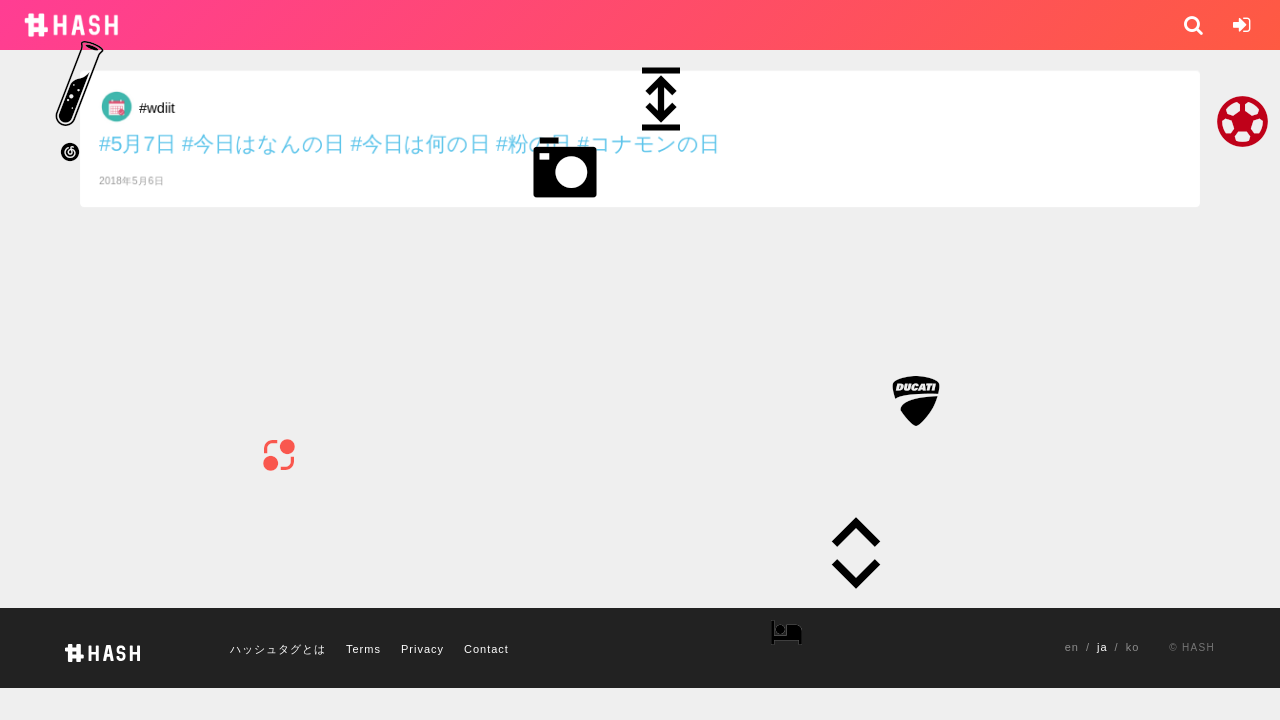 This screenshot has height=720, width=1280. Describe the element at coordinates (916, 401) in the screenshot. I see `Ducati brand logo` at that location.